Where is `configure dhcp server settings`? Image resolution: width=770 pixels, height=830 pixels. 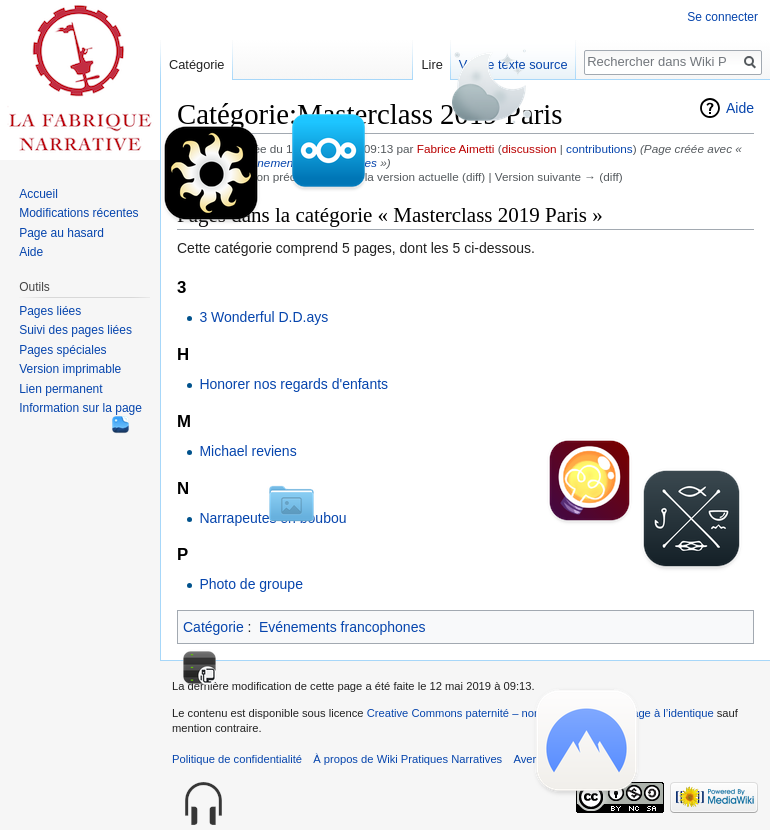 configure dhcp server settings is located at coordinates (199, 667).